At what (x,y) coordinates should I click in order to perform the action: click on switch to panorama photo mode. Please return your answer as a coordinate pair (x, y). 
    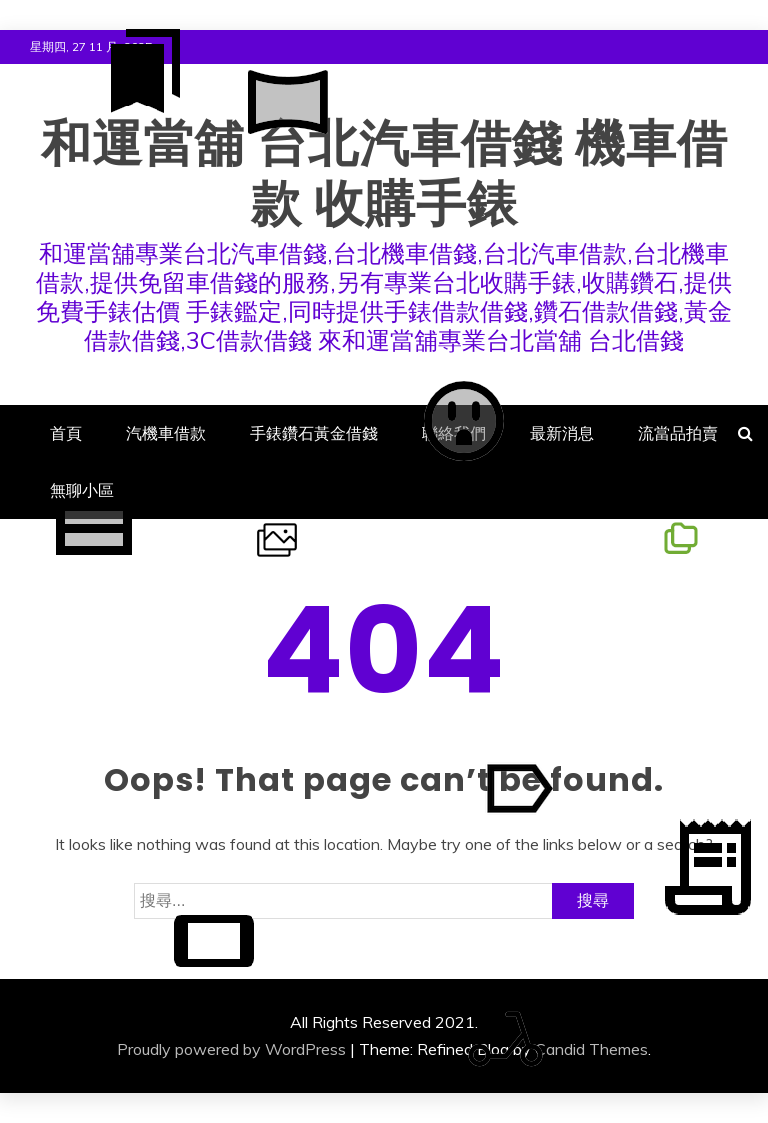
    Looking at the image, I should click on (288, 102).